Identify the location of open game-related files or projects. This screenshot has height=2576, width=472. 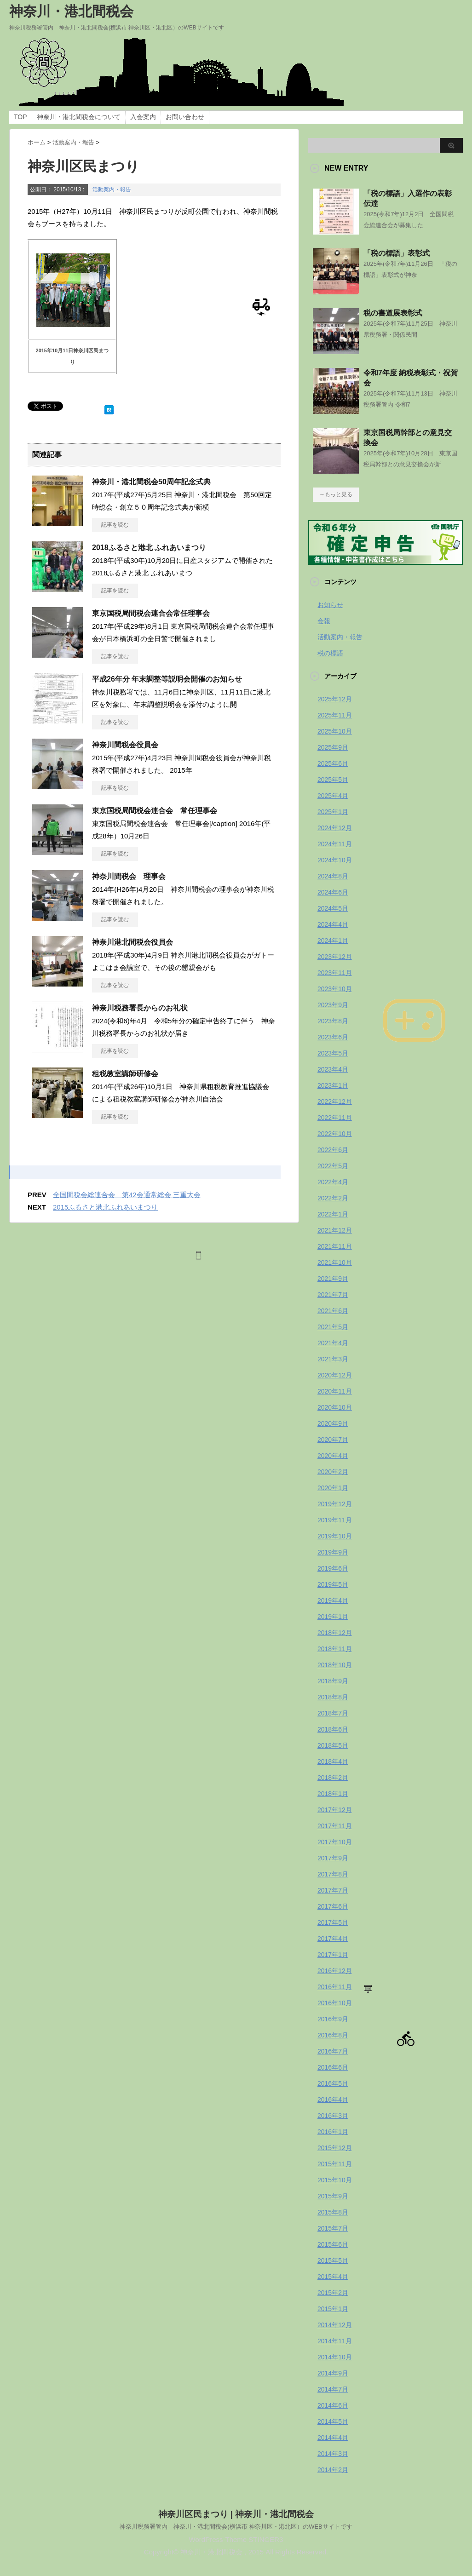
(414, 1018).